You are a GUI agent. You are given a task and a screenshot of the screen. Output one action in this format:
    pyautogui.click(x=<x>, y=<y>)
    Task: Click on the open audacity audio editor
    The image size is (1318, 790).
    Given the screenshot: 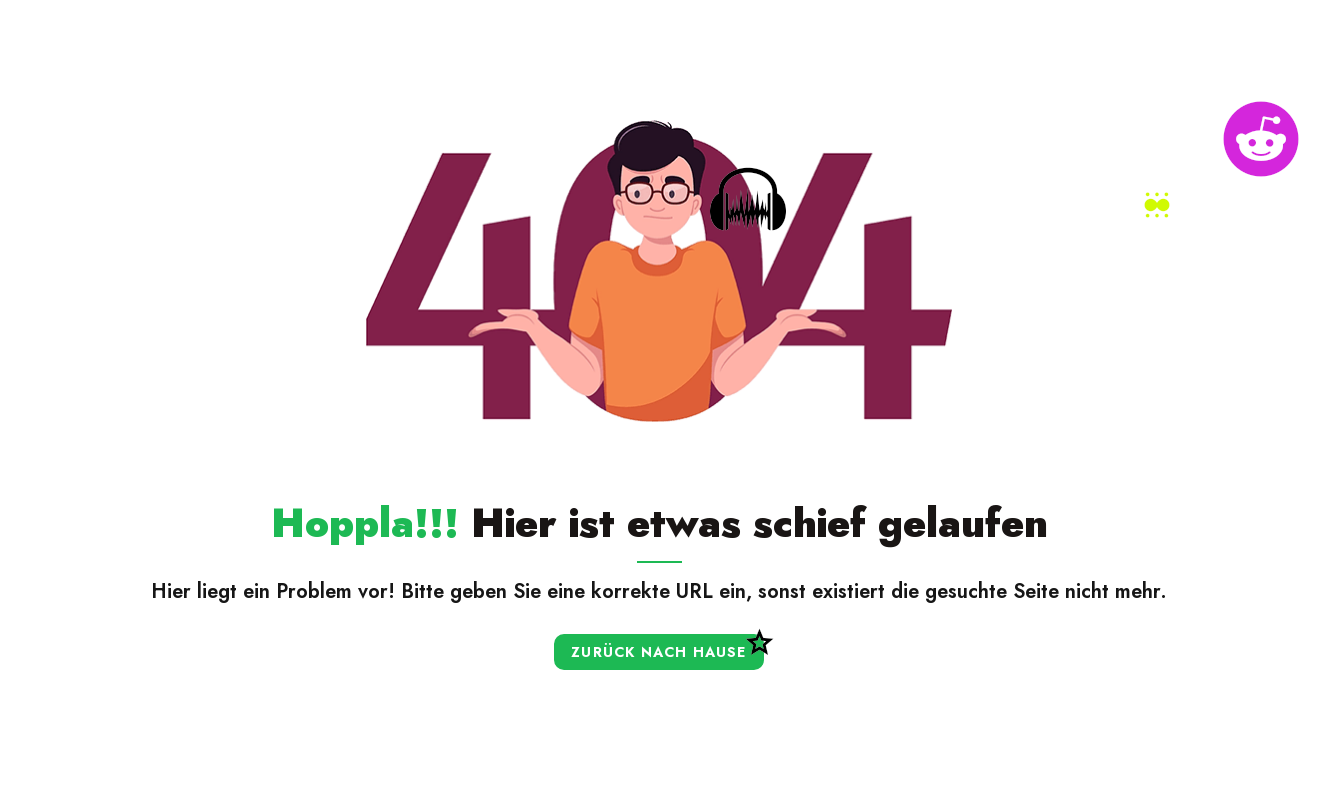 What is the action you would take?
    pyautogui.click(x=748, y=199)
    